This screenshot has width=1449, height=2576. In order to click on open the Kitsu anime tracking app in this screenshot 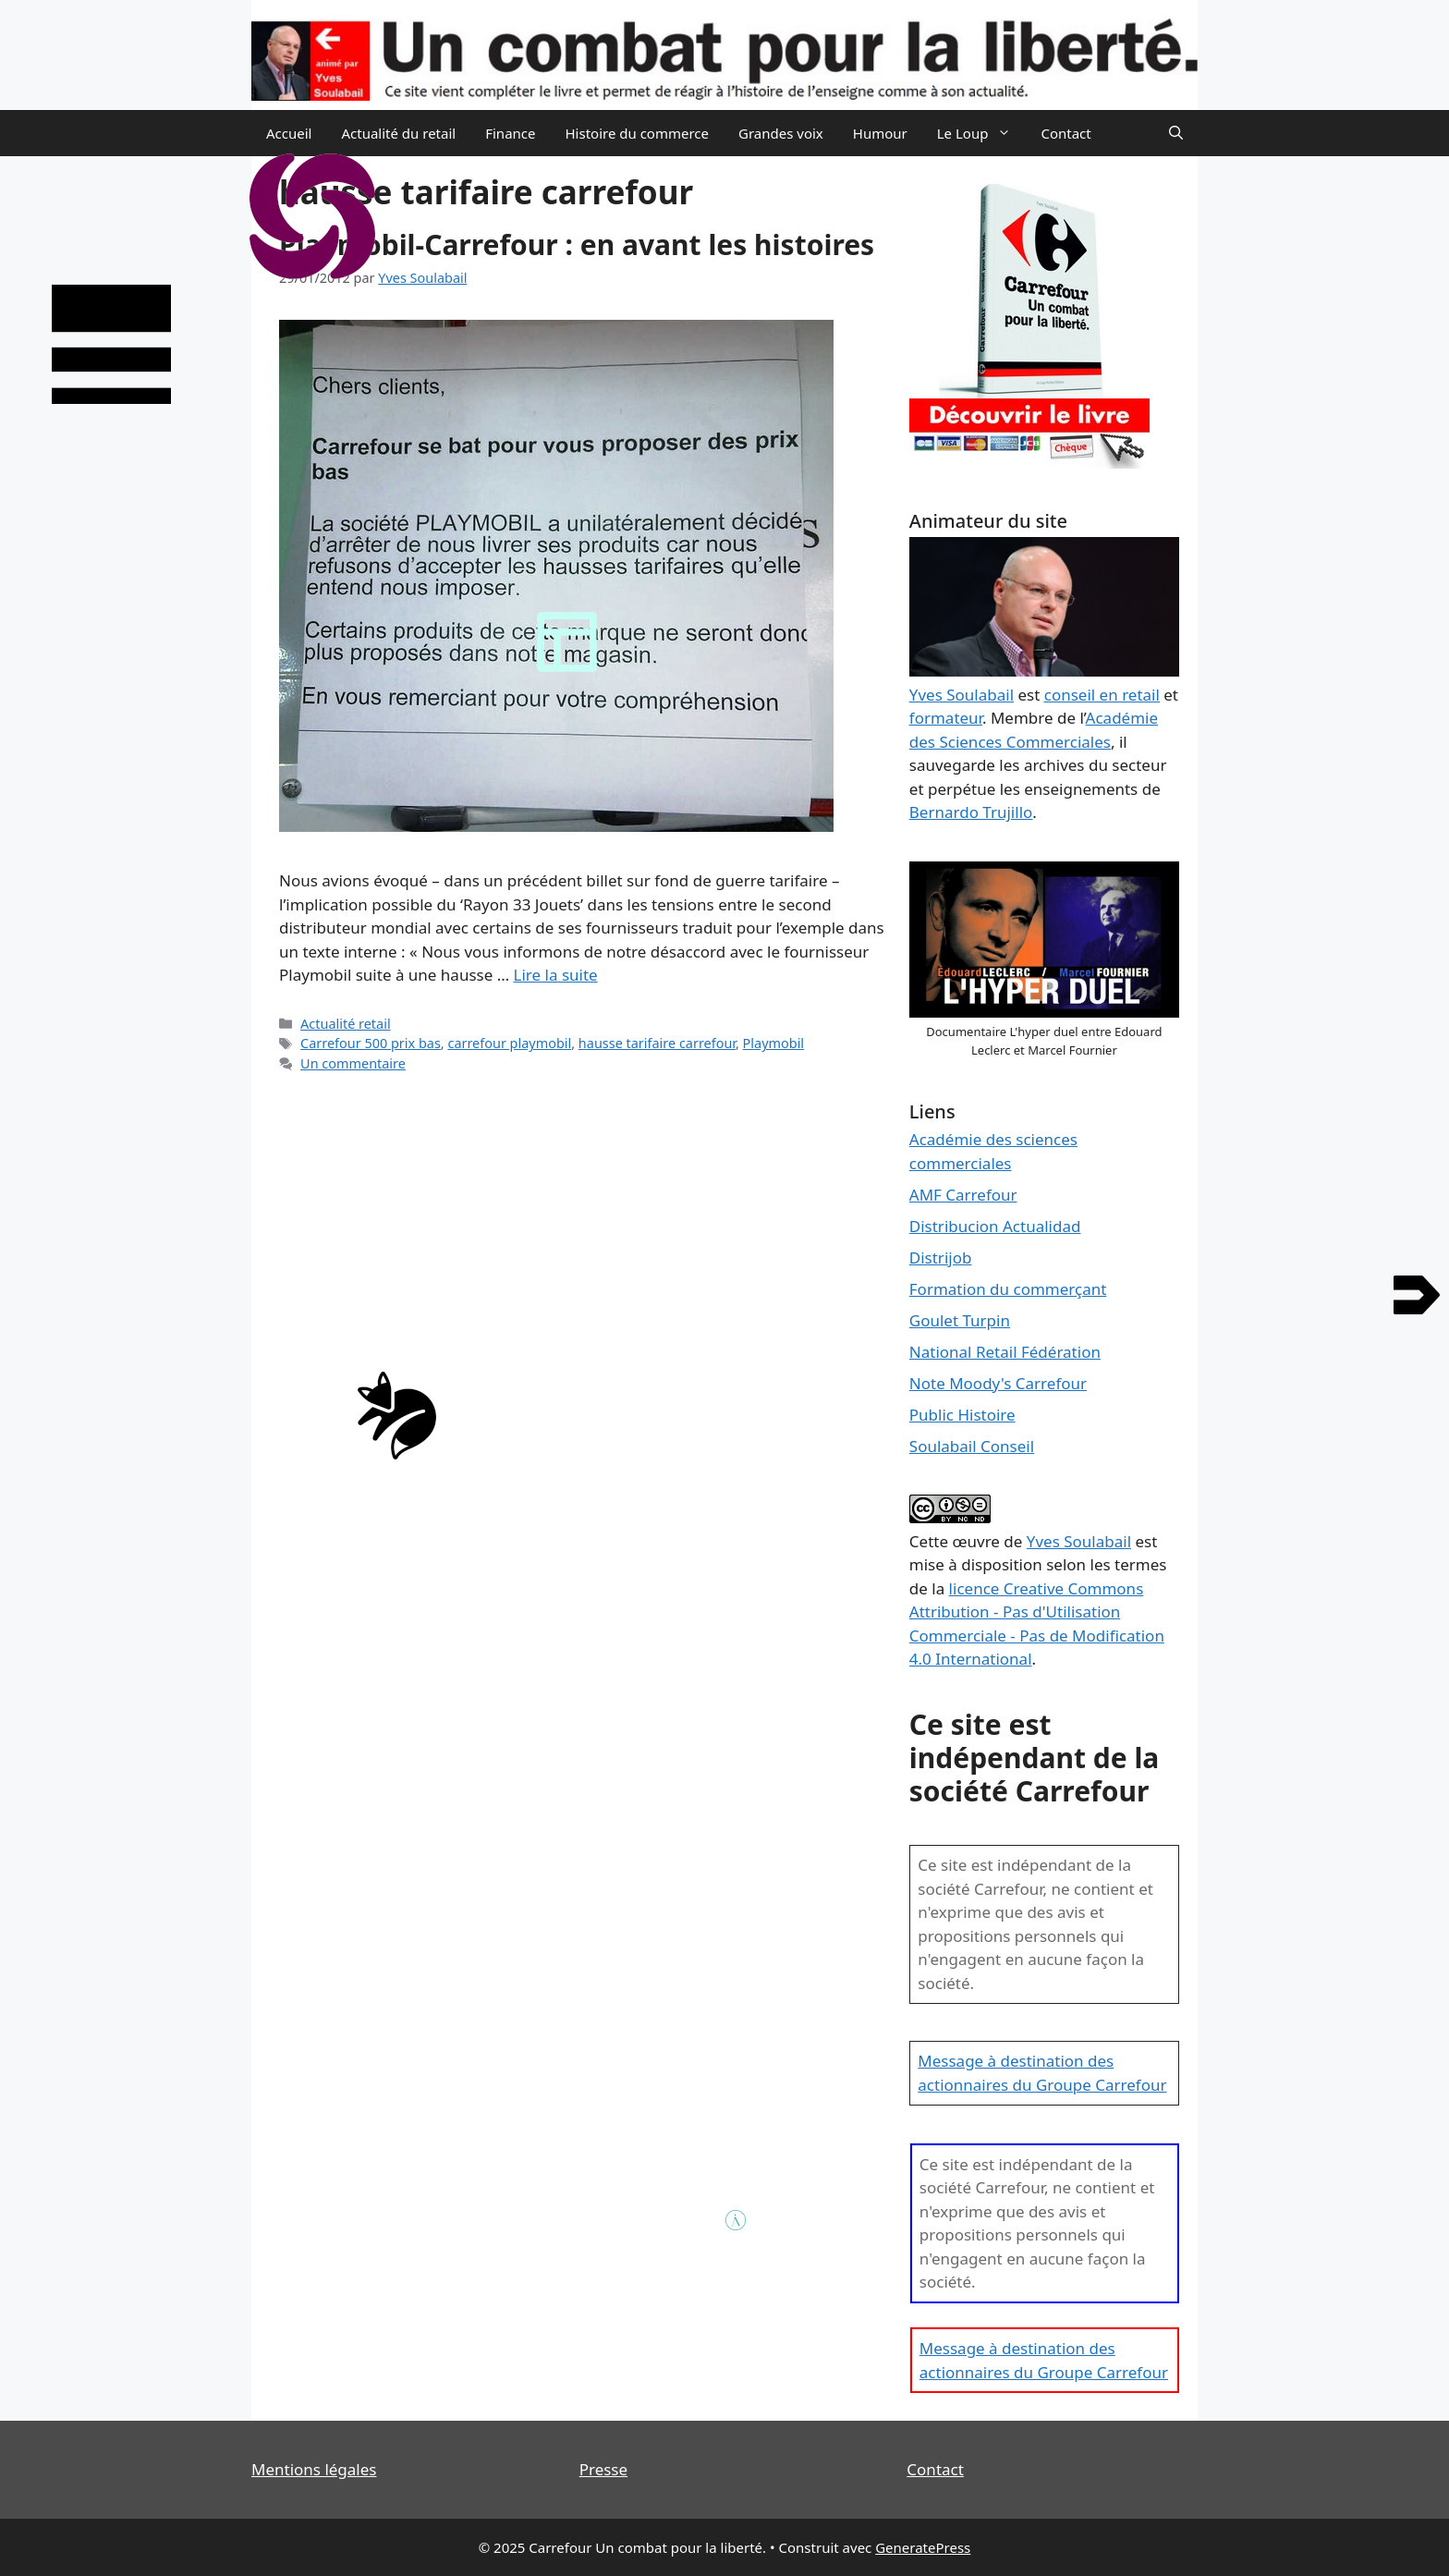, I will do `click(396, 1415)`.